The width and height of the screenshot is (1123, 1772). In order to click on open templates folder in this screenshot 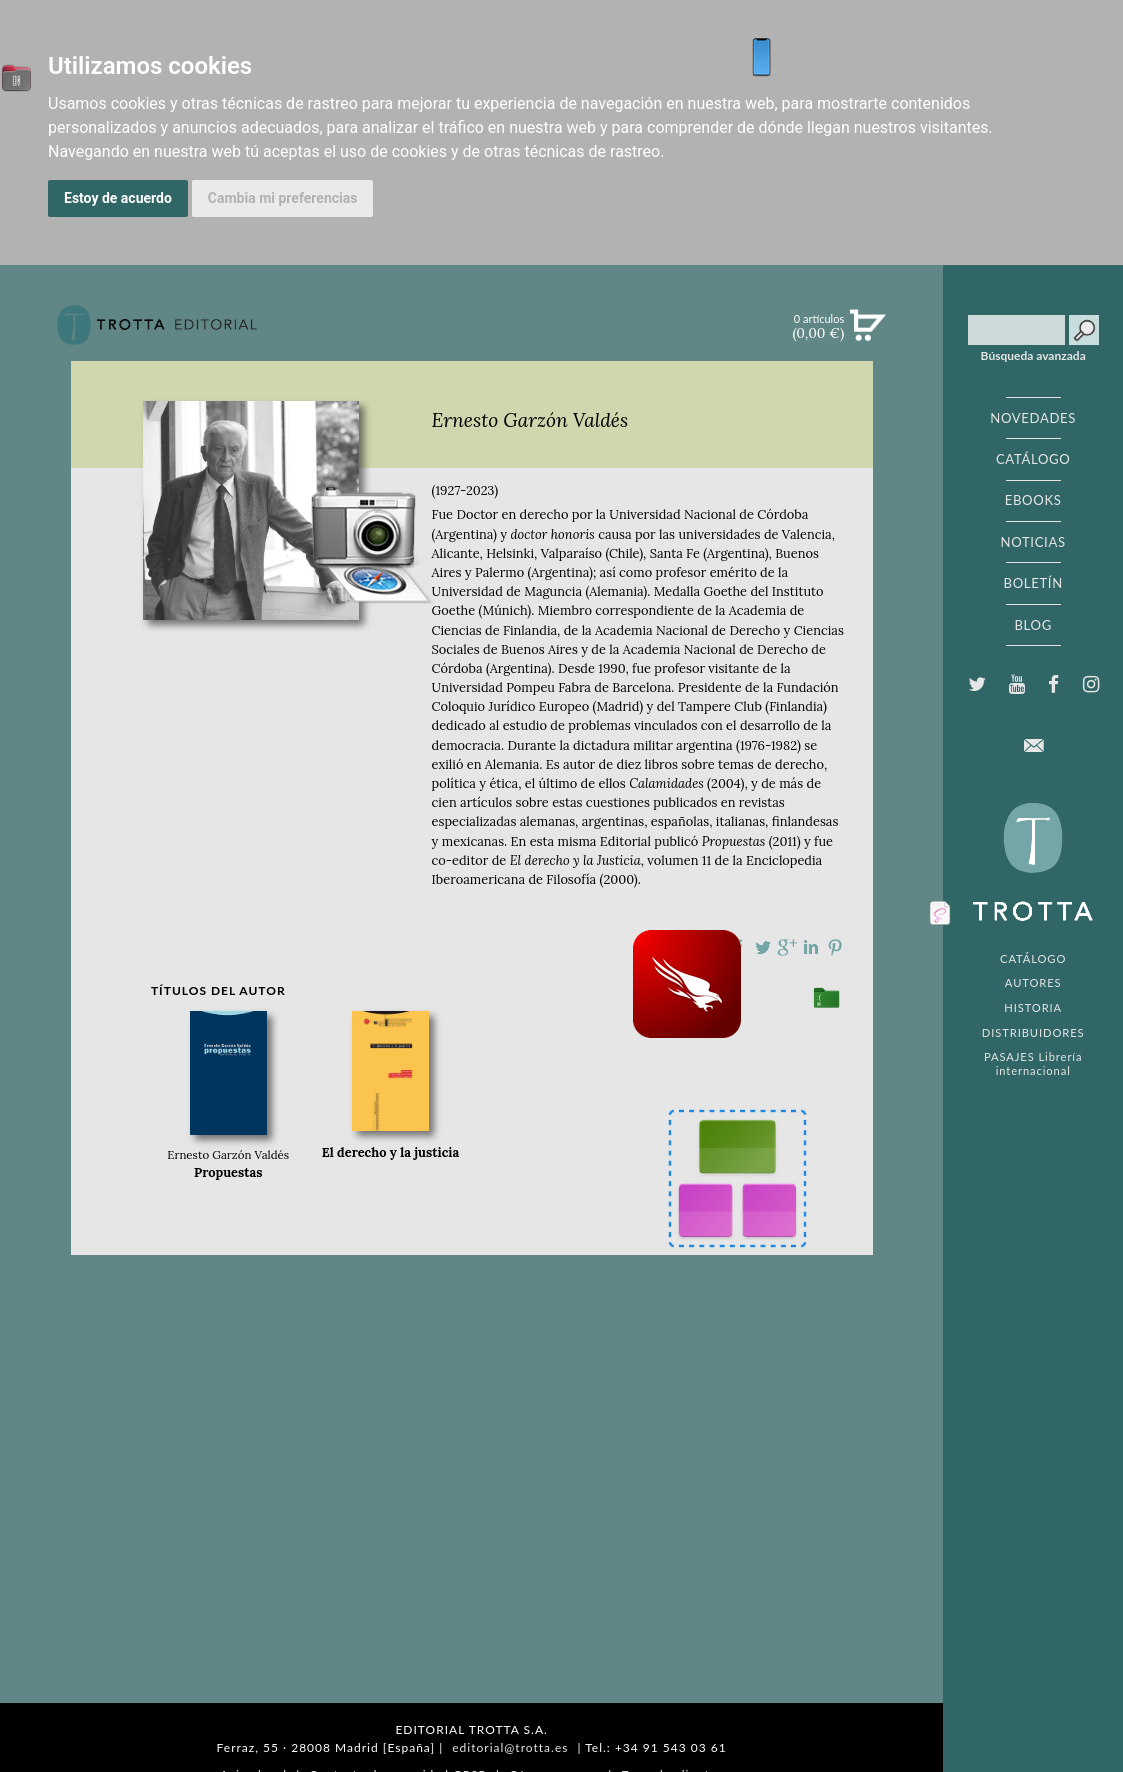, I will do `click(16, 77)`.